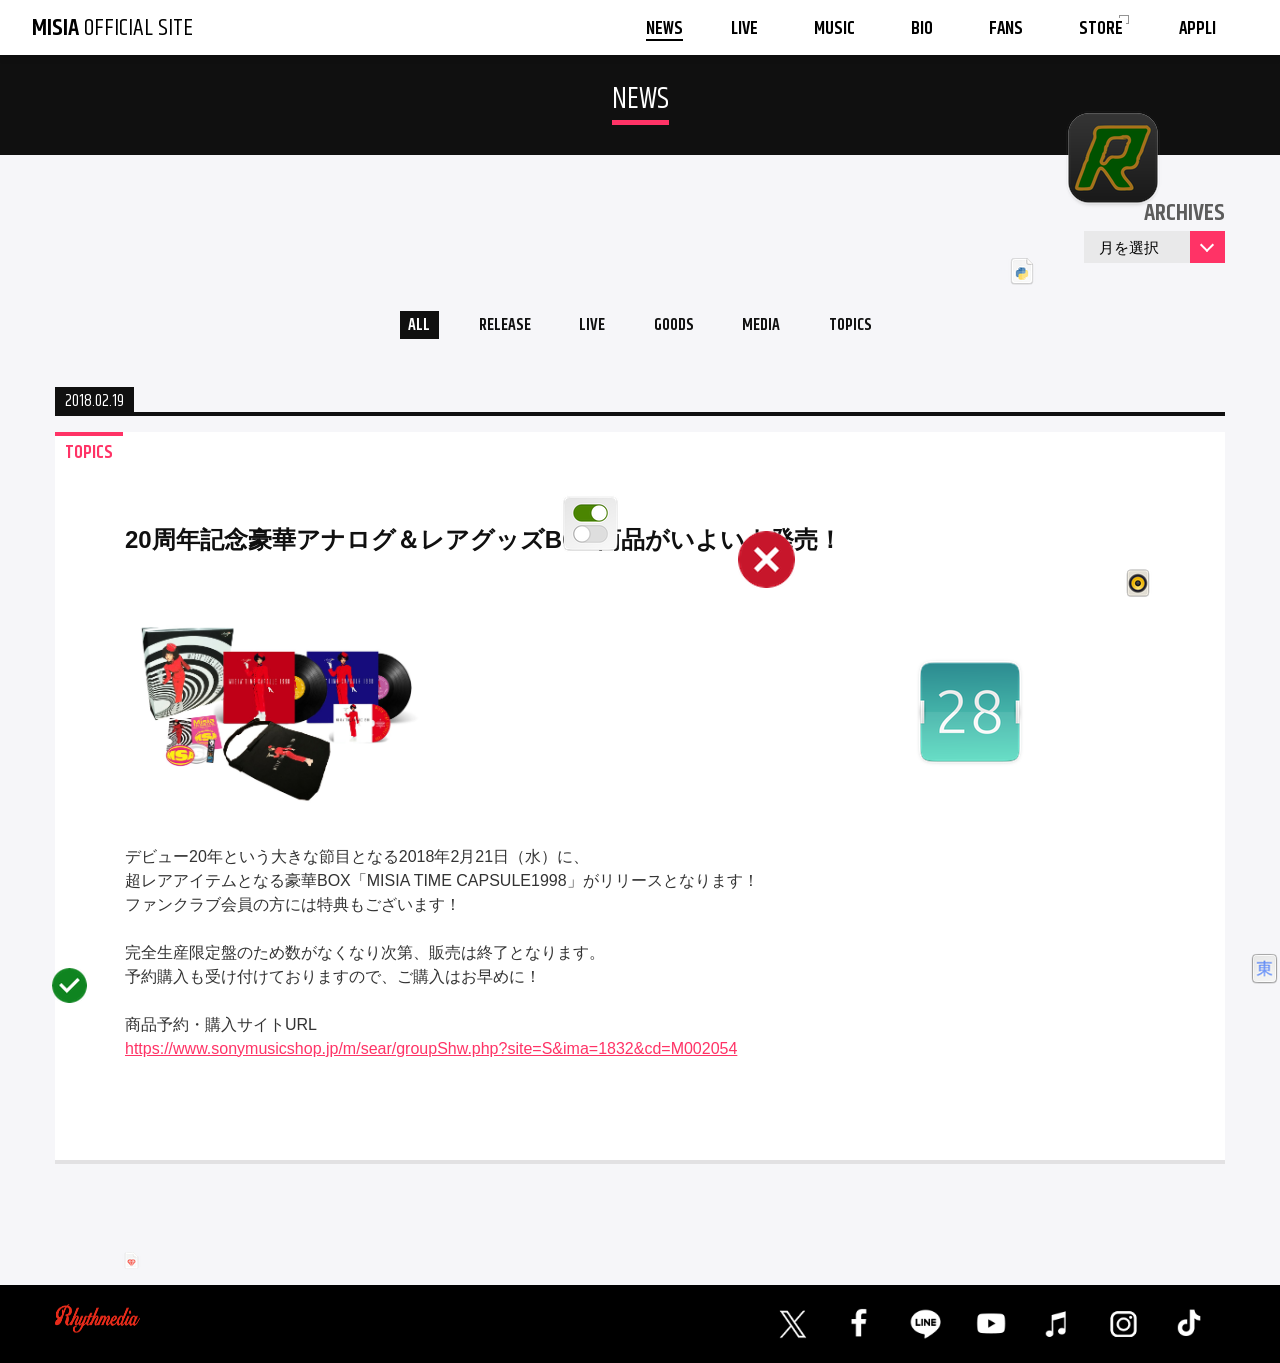 This screenshot has height=1363, width=1280. I want to click on launch Command & Conquer: Red Alert 2, so click(1113, 158).